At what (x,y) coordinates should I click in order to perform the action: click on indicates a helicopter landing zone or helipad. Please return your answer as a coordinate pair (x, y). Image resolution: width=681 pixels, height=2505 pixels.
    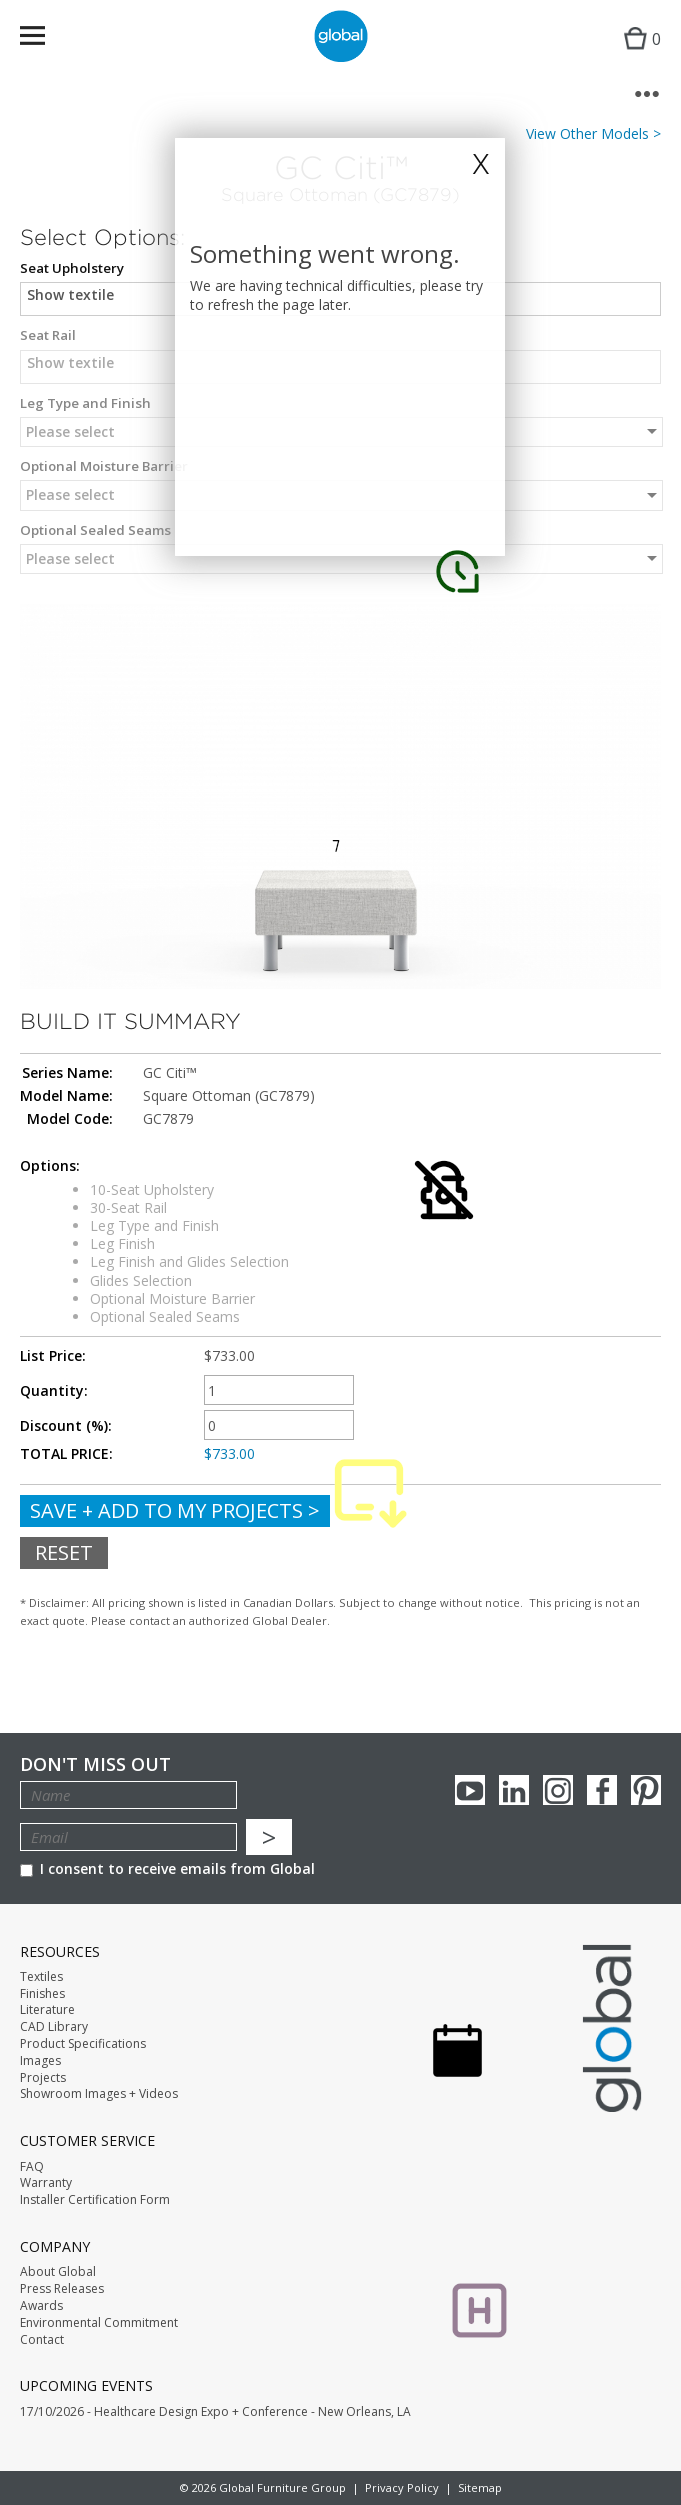
    Looking at the image, I should click on (479, 2310).